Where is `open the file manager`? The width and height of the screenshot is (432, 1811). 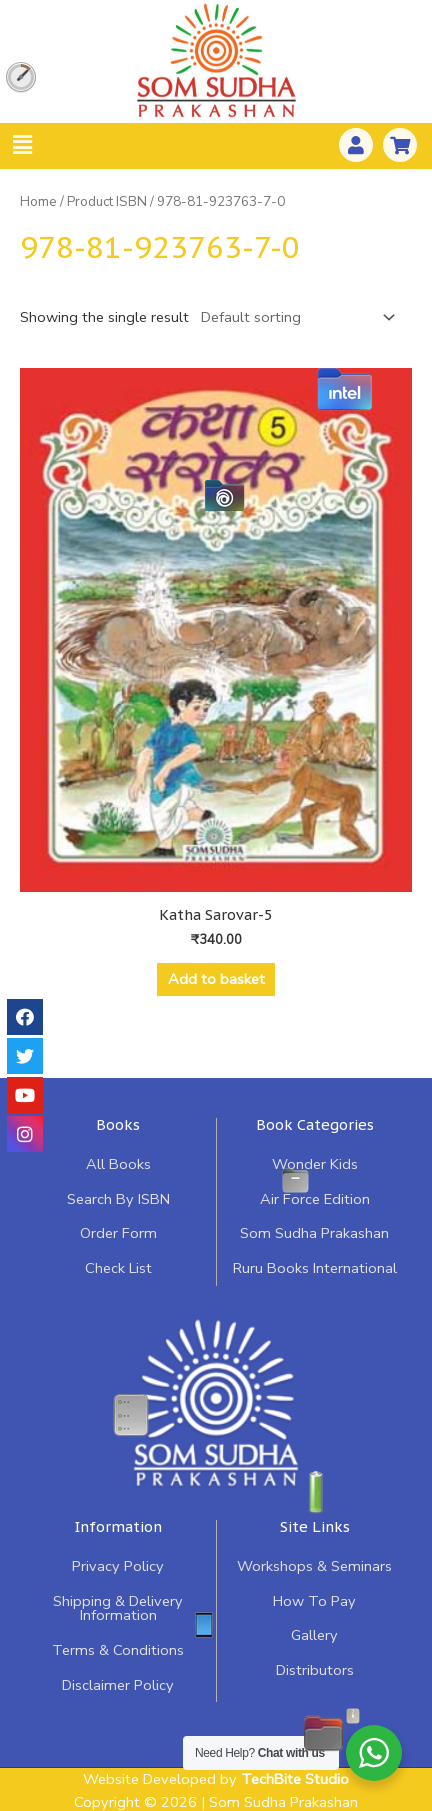 open the file manager is located at coordinates (295, 1180).